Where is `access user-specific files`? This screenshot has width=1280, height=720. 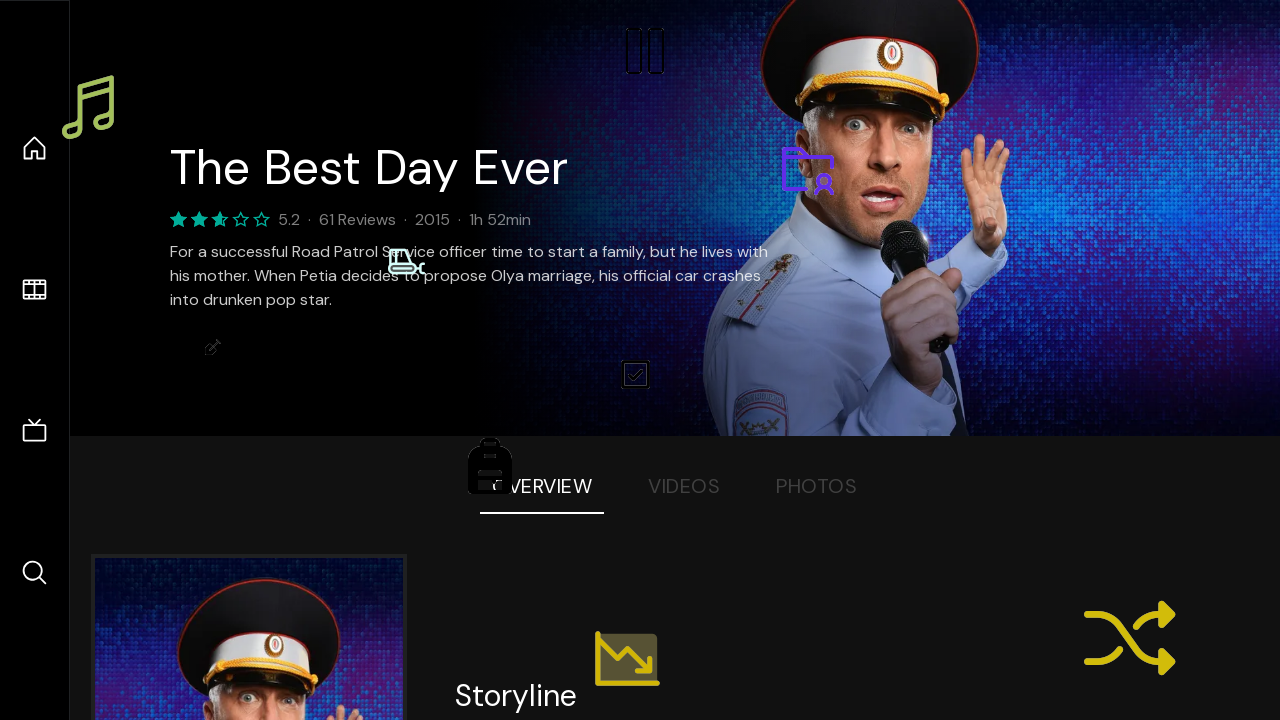
access user-specific files is located at coordinates (808, 169).